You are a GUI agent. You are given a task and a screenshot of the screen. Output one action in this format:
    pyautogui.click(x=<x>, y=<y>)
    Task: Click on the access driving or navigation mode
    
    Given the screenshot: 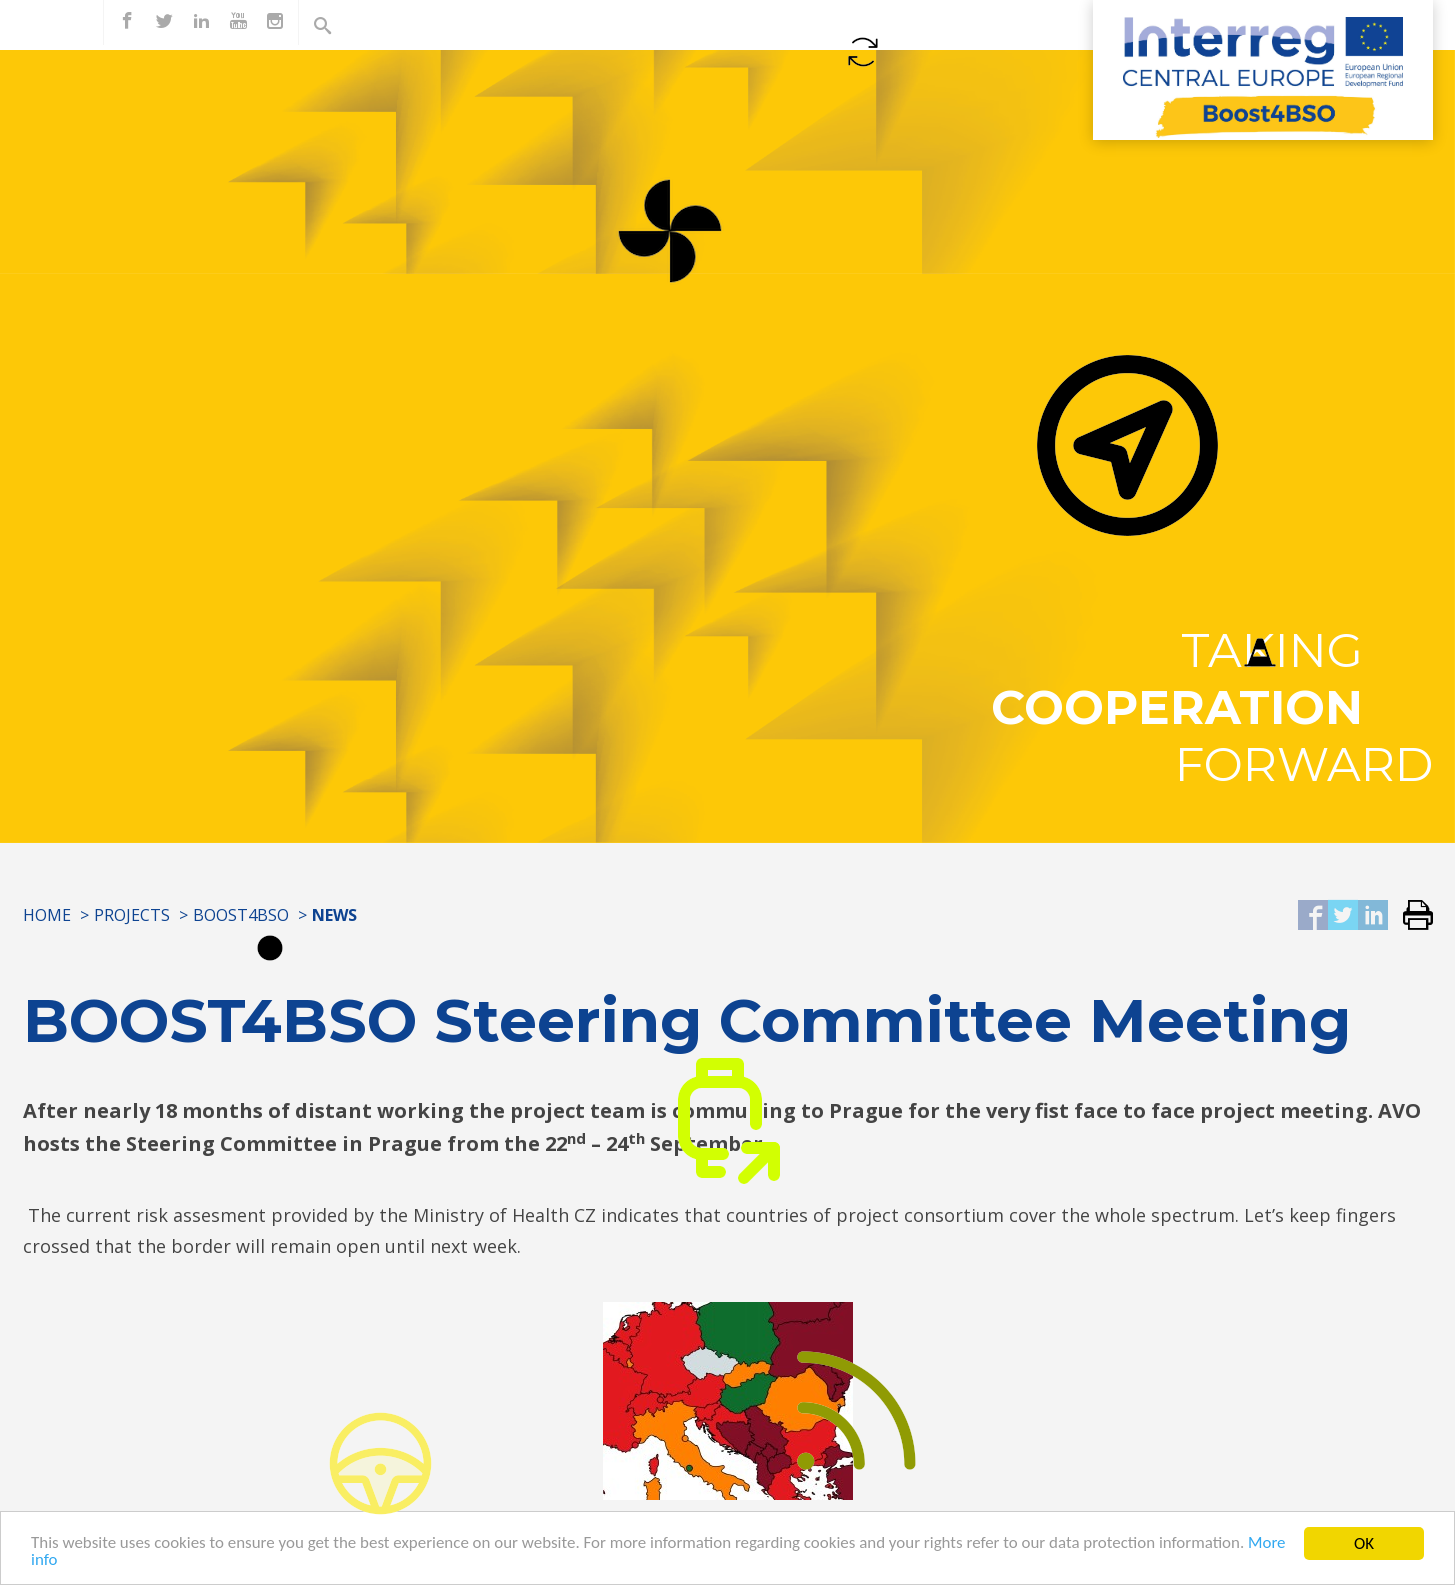 What is the action you would take?
    pyautogui.click(x=380, y=1463)
    